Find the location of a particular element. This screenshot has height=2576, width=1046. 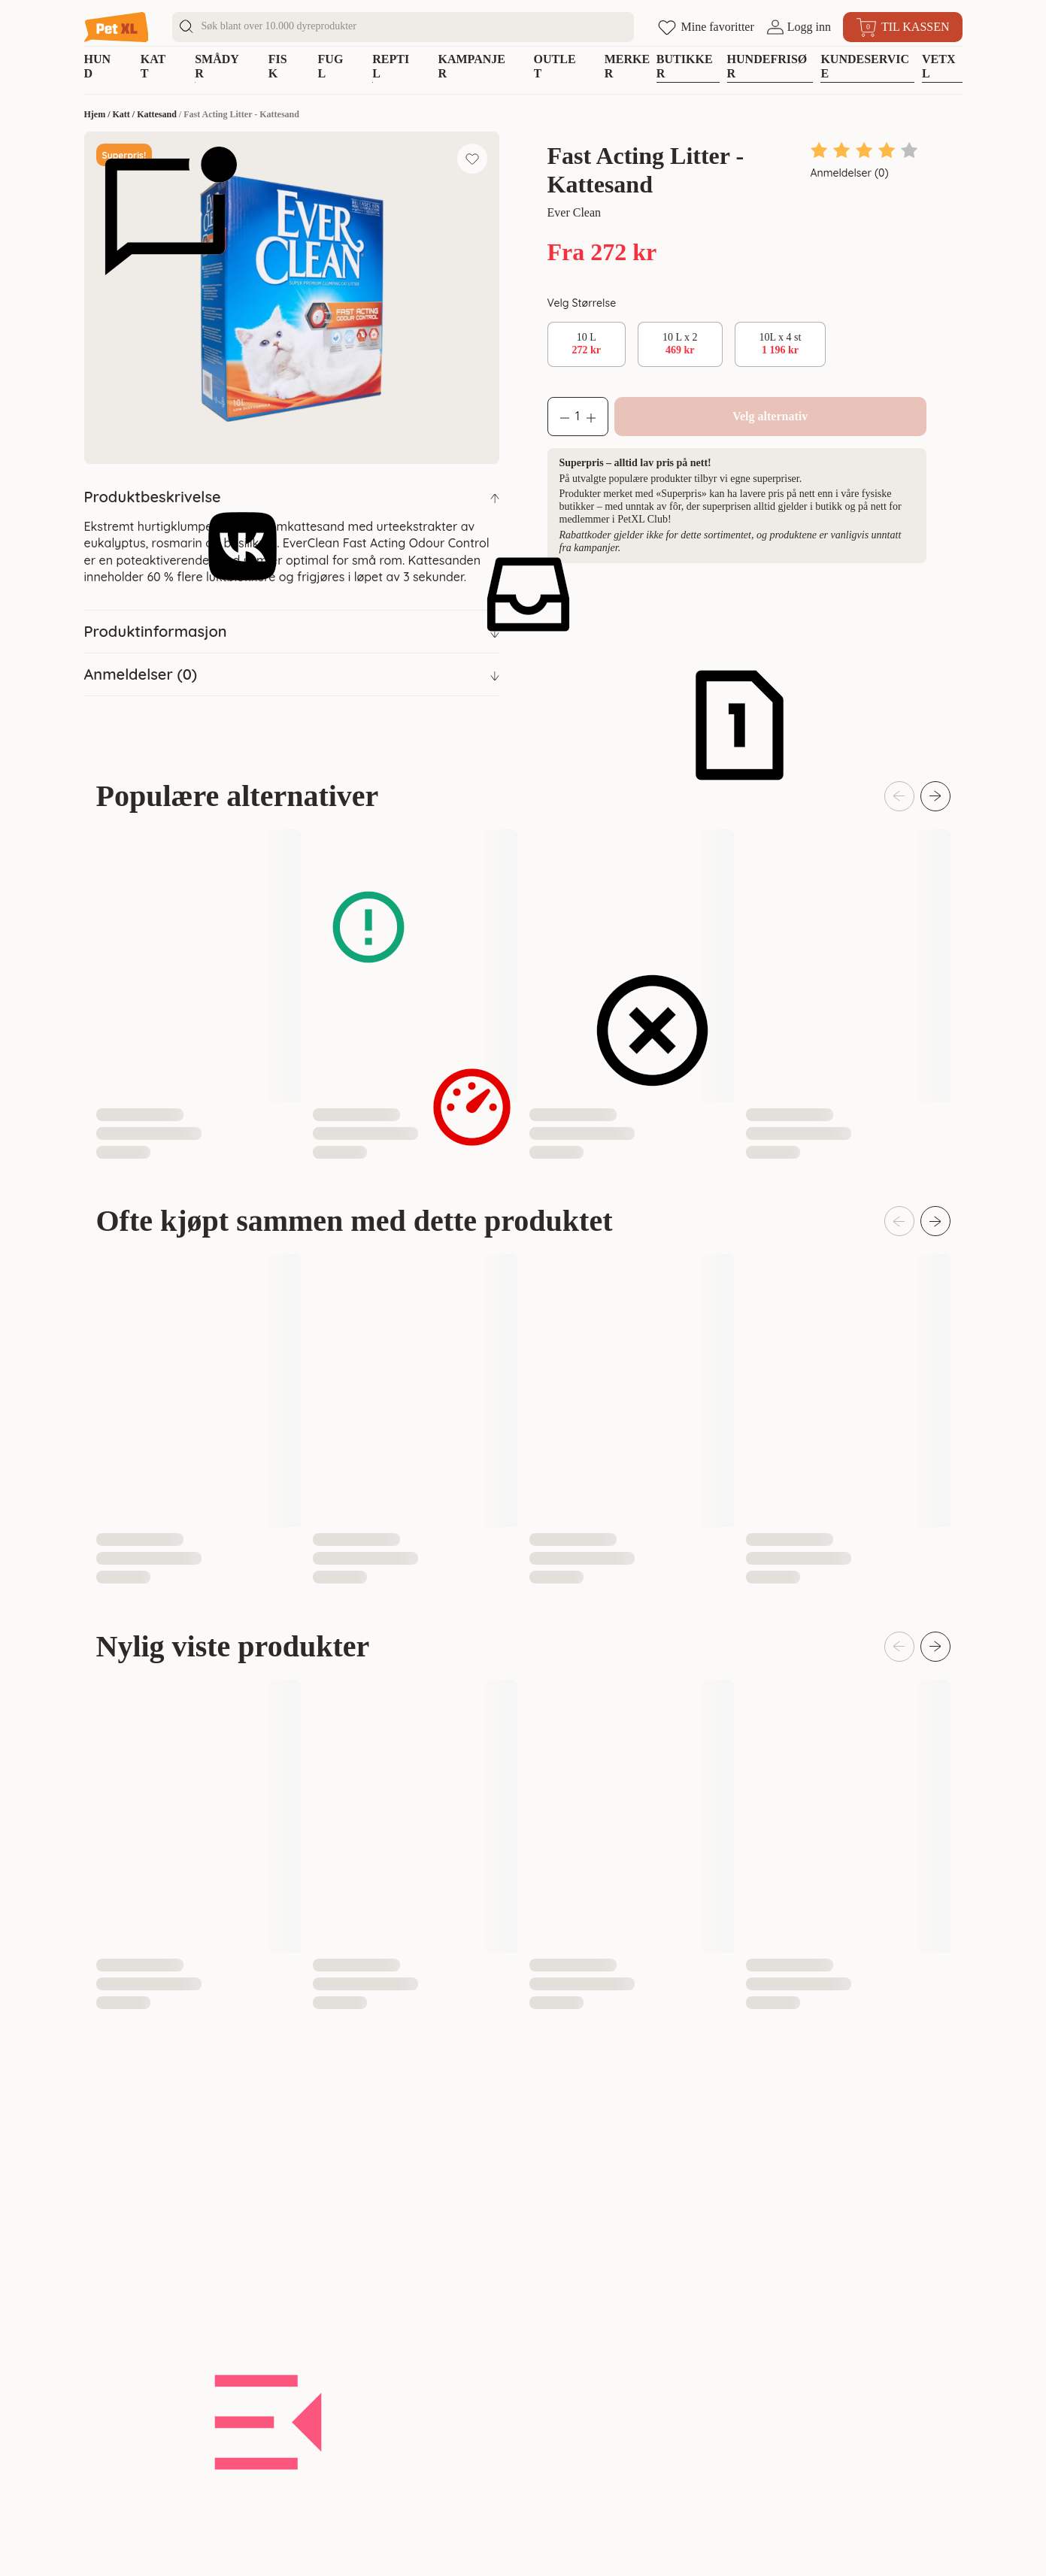

view your inbox is located at coordinates (528, 594).